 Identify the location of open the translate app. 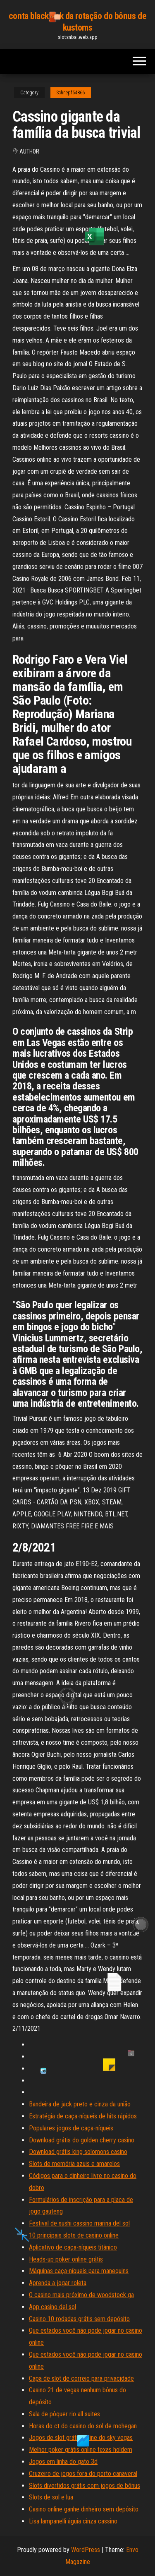
(43, 2071).